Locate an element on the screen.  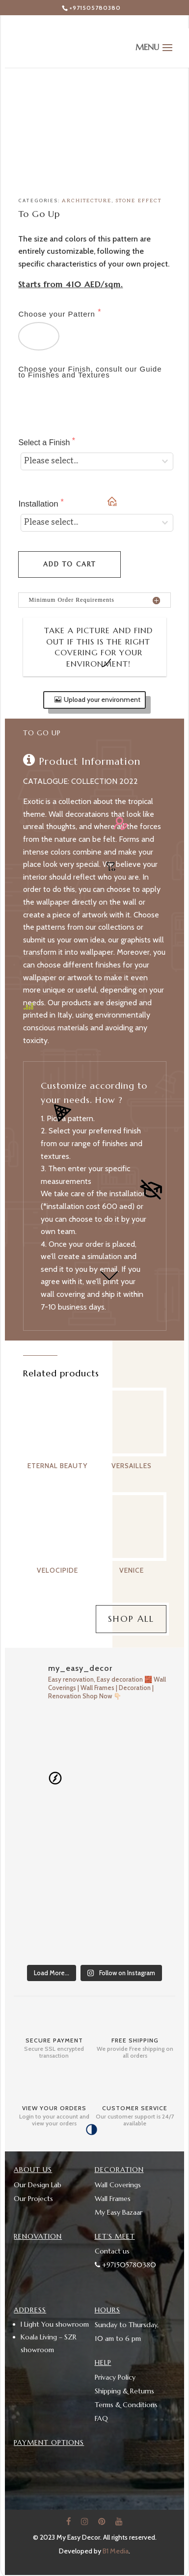
apply ease-in animation timing is located at coordinates (106, 663).